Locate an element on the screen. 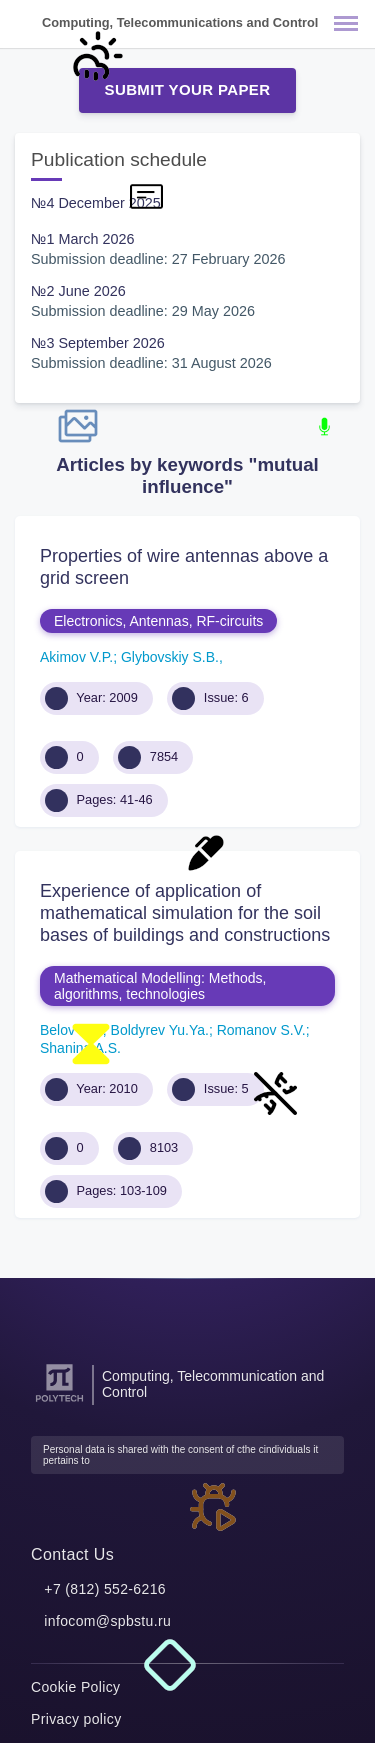 The height and width of the screenshot is (1743, 375). select the marker or highlighter tool is located at coordinates (206, 853).